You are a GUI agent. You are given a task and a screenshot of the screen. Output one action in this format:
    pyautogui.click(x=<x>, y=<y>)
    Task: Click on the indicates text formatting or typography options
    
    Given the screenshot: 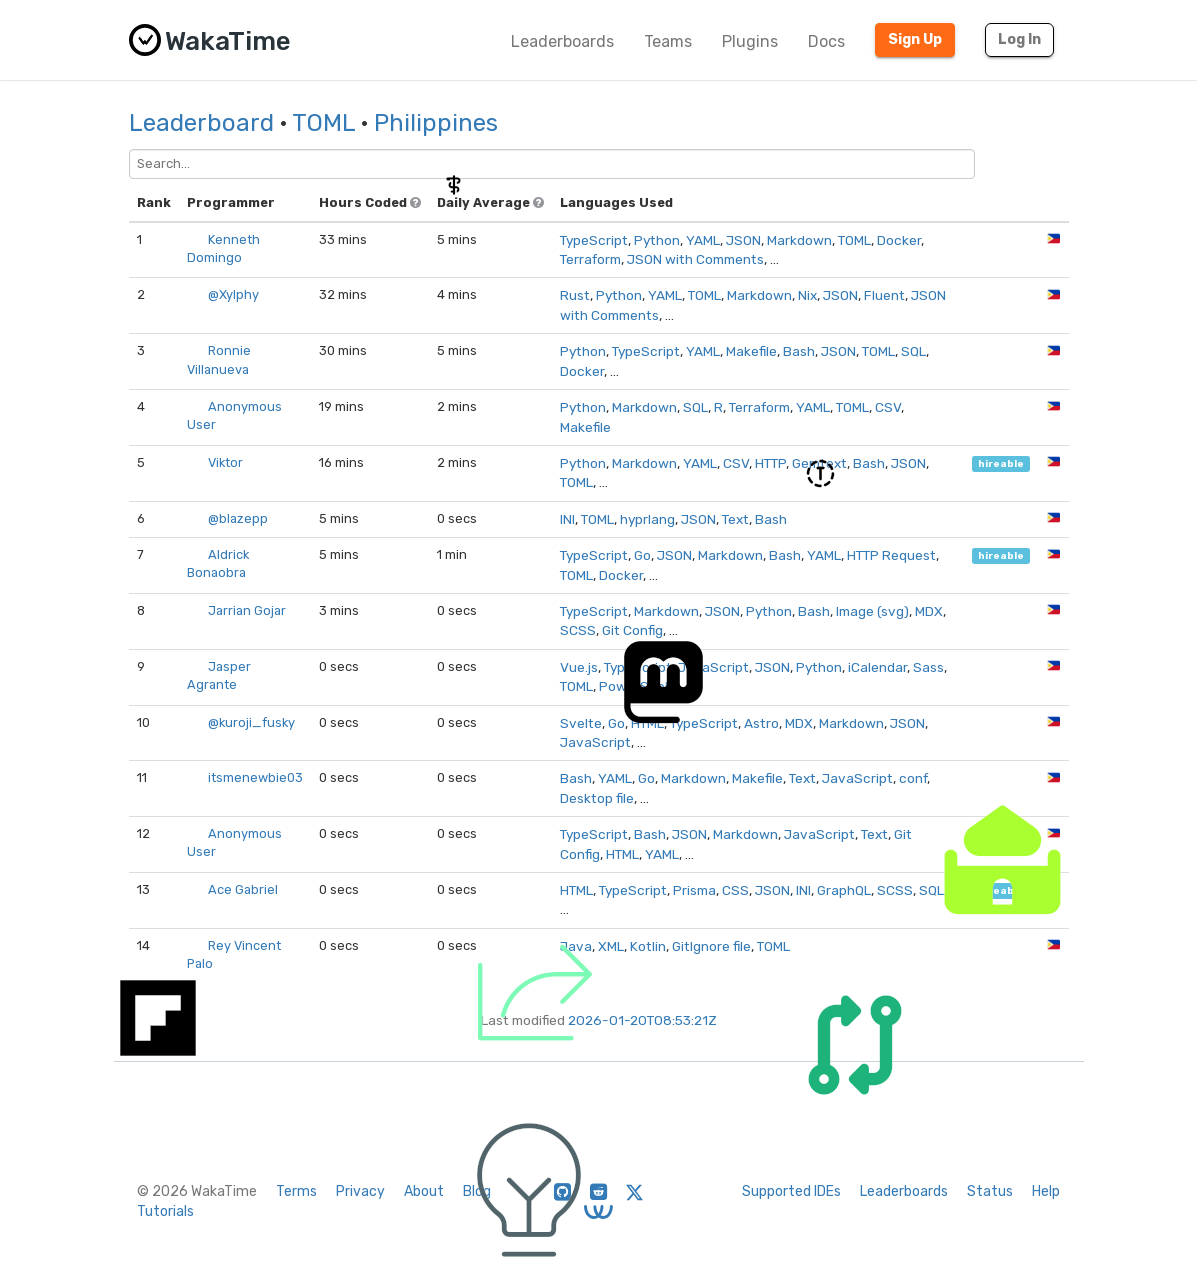 What is the action you would take?
    pyautogui.click(x=820, y=473)
    